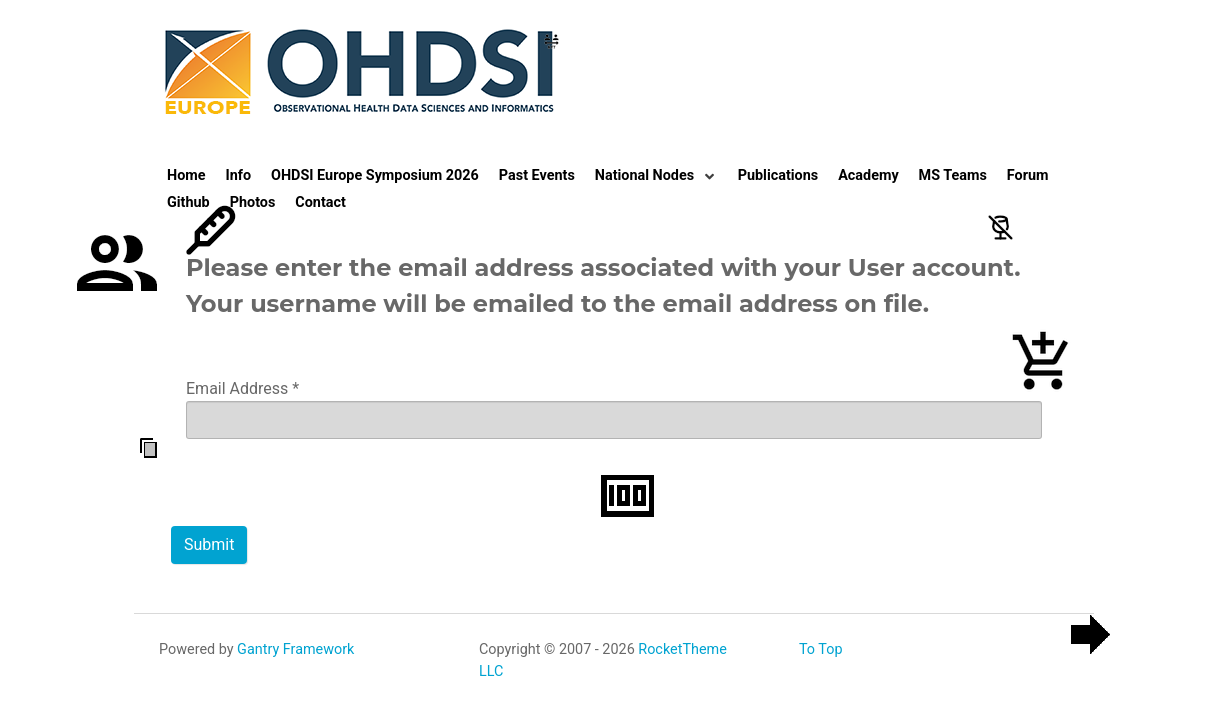 The image size is (1228, 720). Describe the element at coordinates (1090, 634) in the screenshot. I see `forward an email or message` at that location.